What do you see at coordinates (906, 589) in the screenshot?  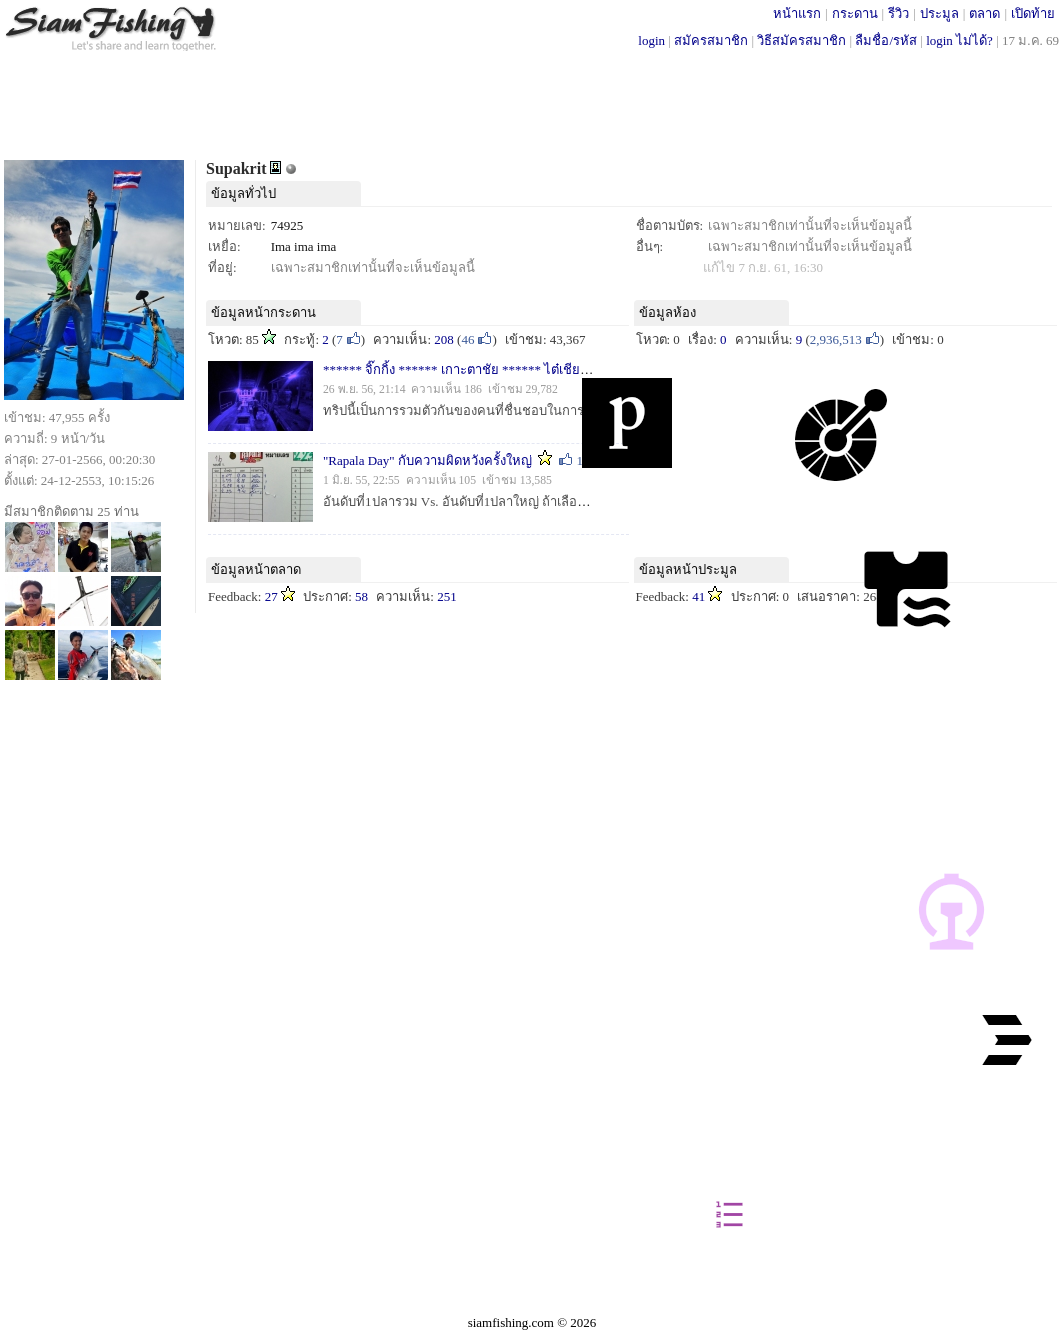 I see `indicates breathable or ventilated clothing` at bounding box center [906, 589].